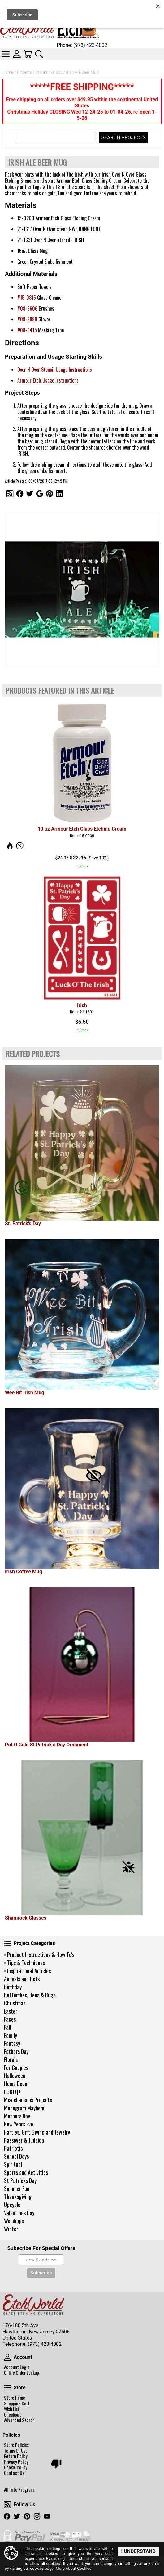 The height and width of the screenshot is (2576, 164). Describe the element at coordinates (22, 1188) in the screenshot. I see `react with a happy expression` at that location.